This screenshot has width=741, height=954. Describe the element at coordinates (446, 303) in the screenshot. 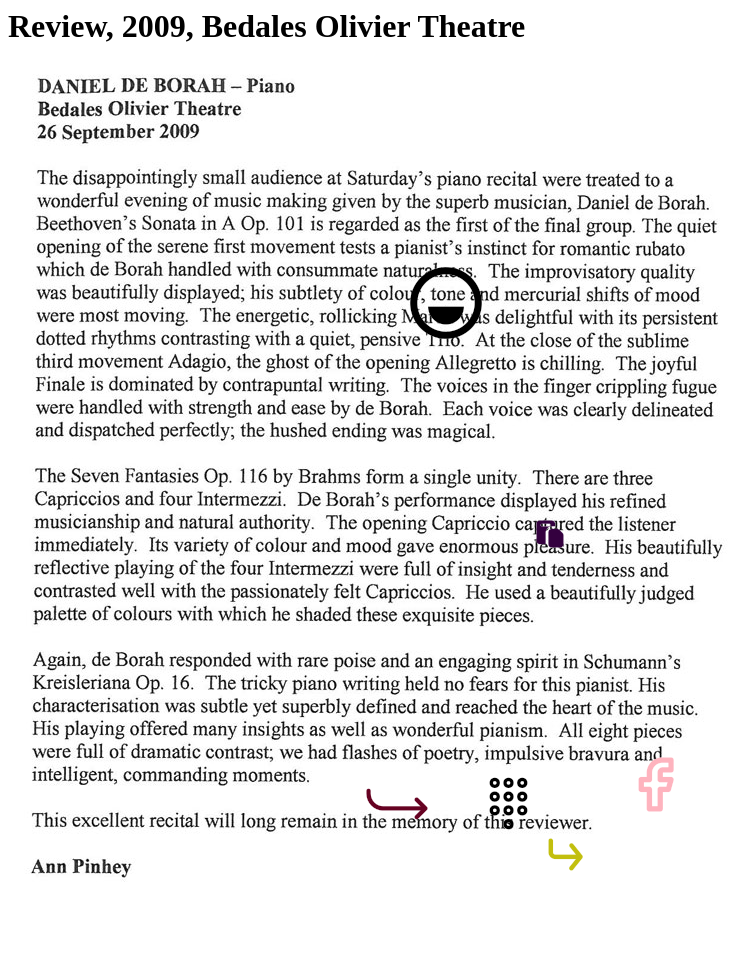

I see `add an emoji or reaction to a message` at that location.